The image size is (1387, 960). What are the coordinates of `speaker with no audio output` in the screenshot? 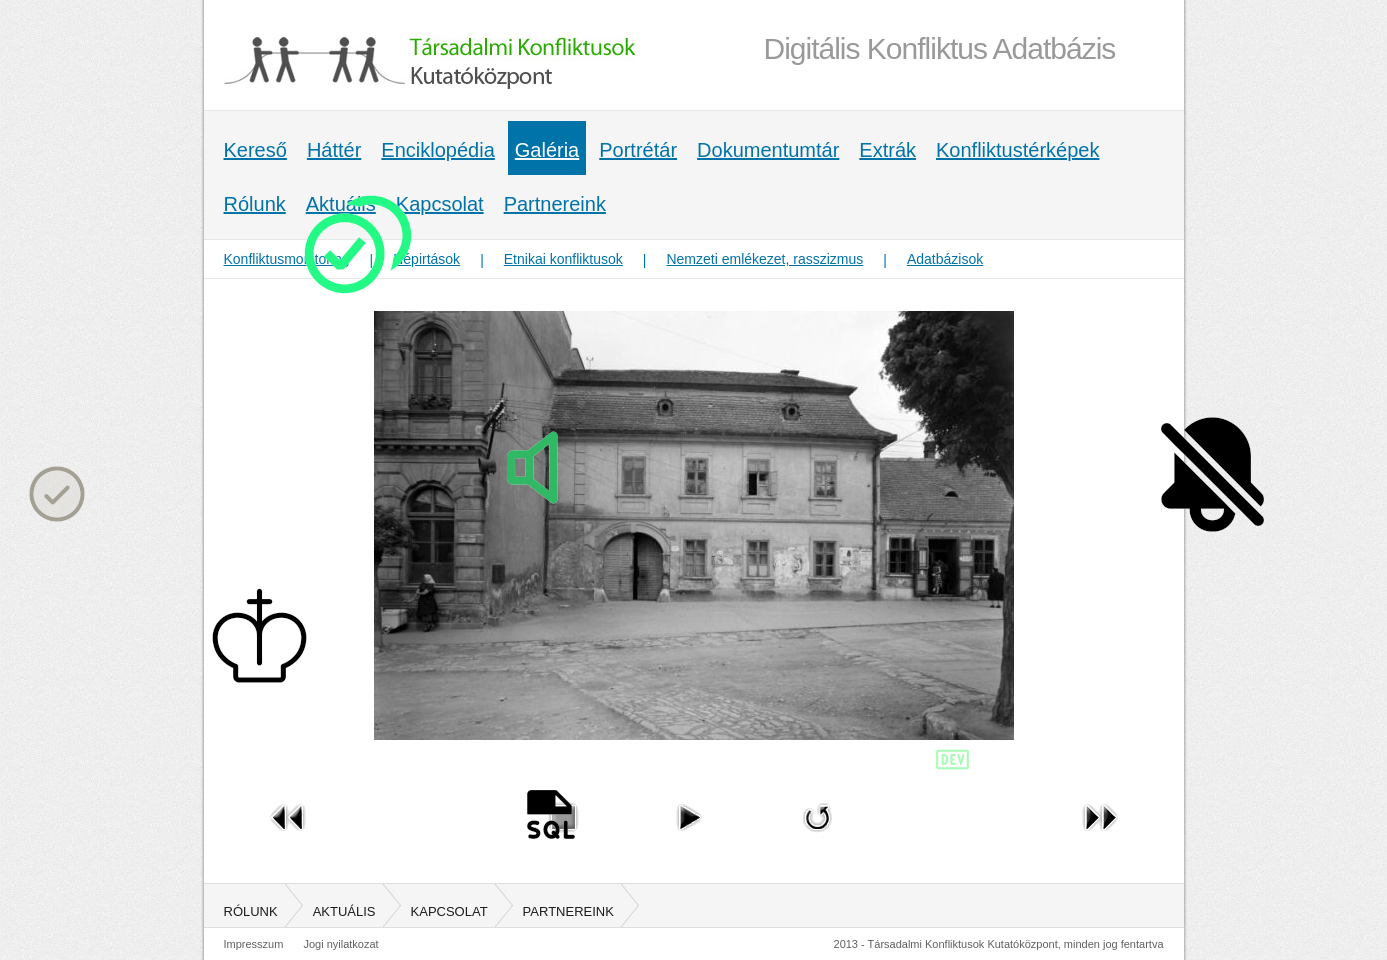 It's located at (545, 467).